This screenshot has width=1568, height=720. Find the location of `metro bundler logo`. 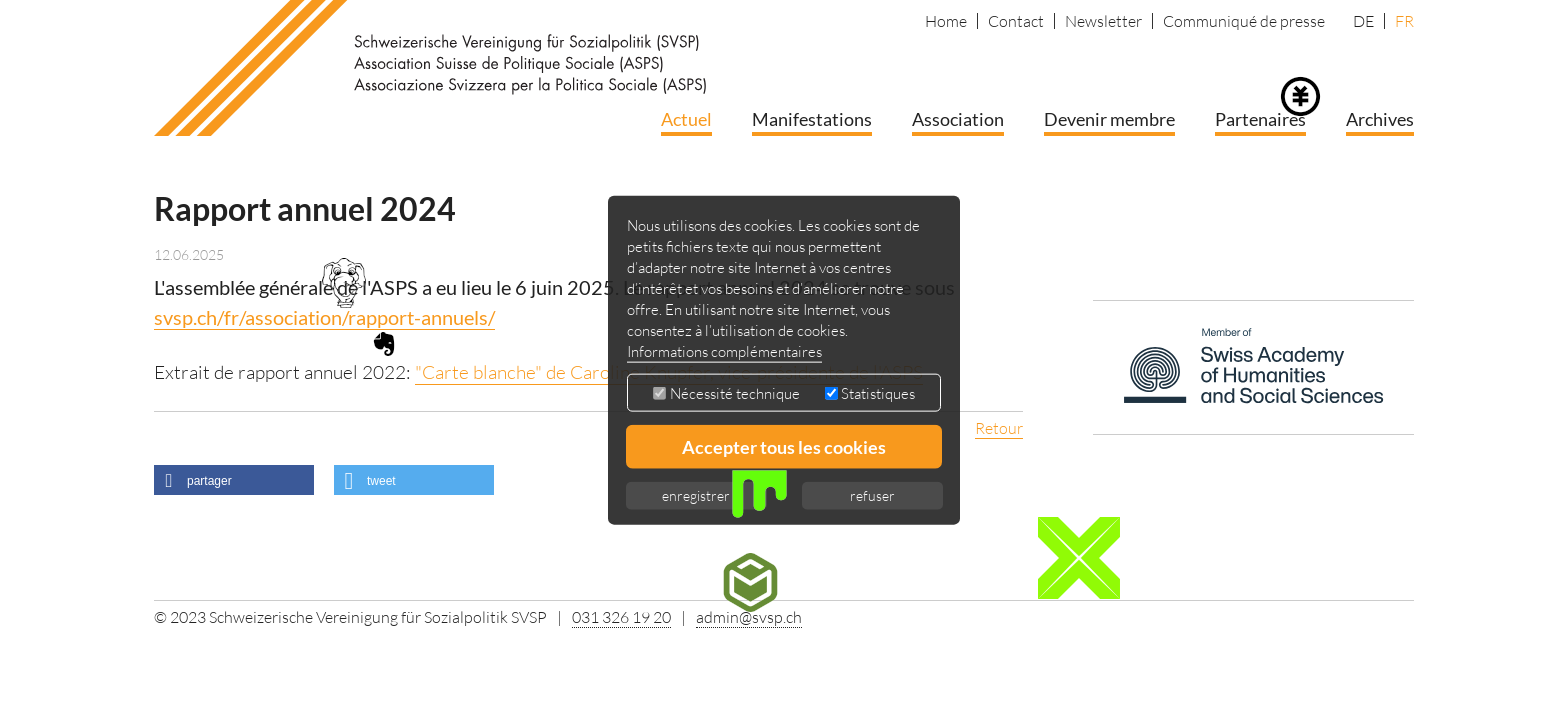

metro bundler logo is located at coordinates (750, 582).